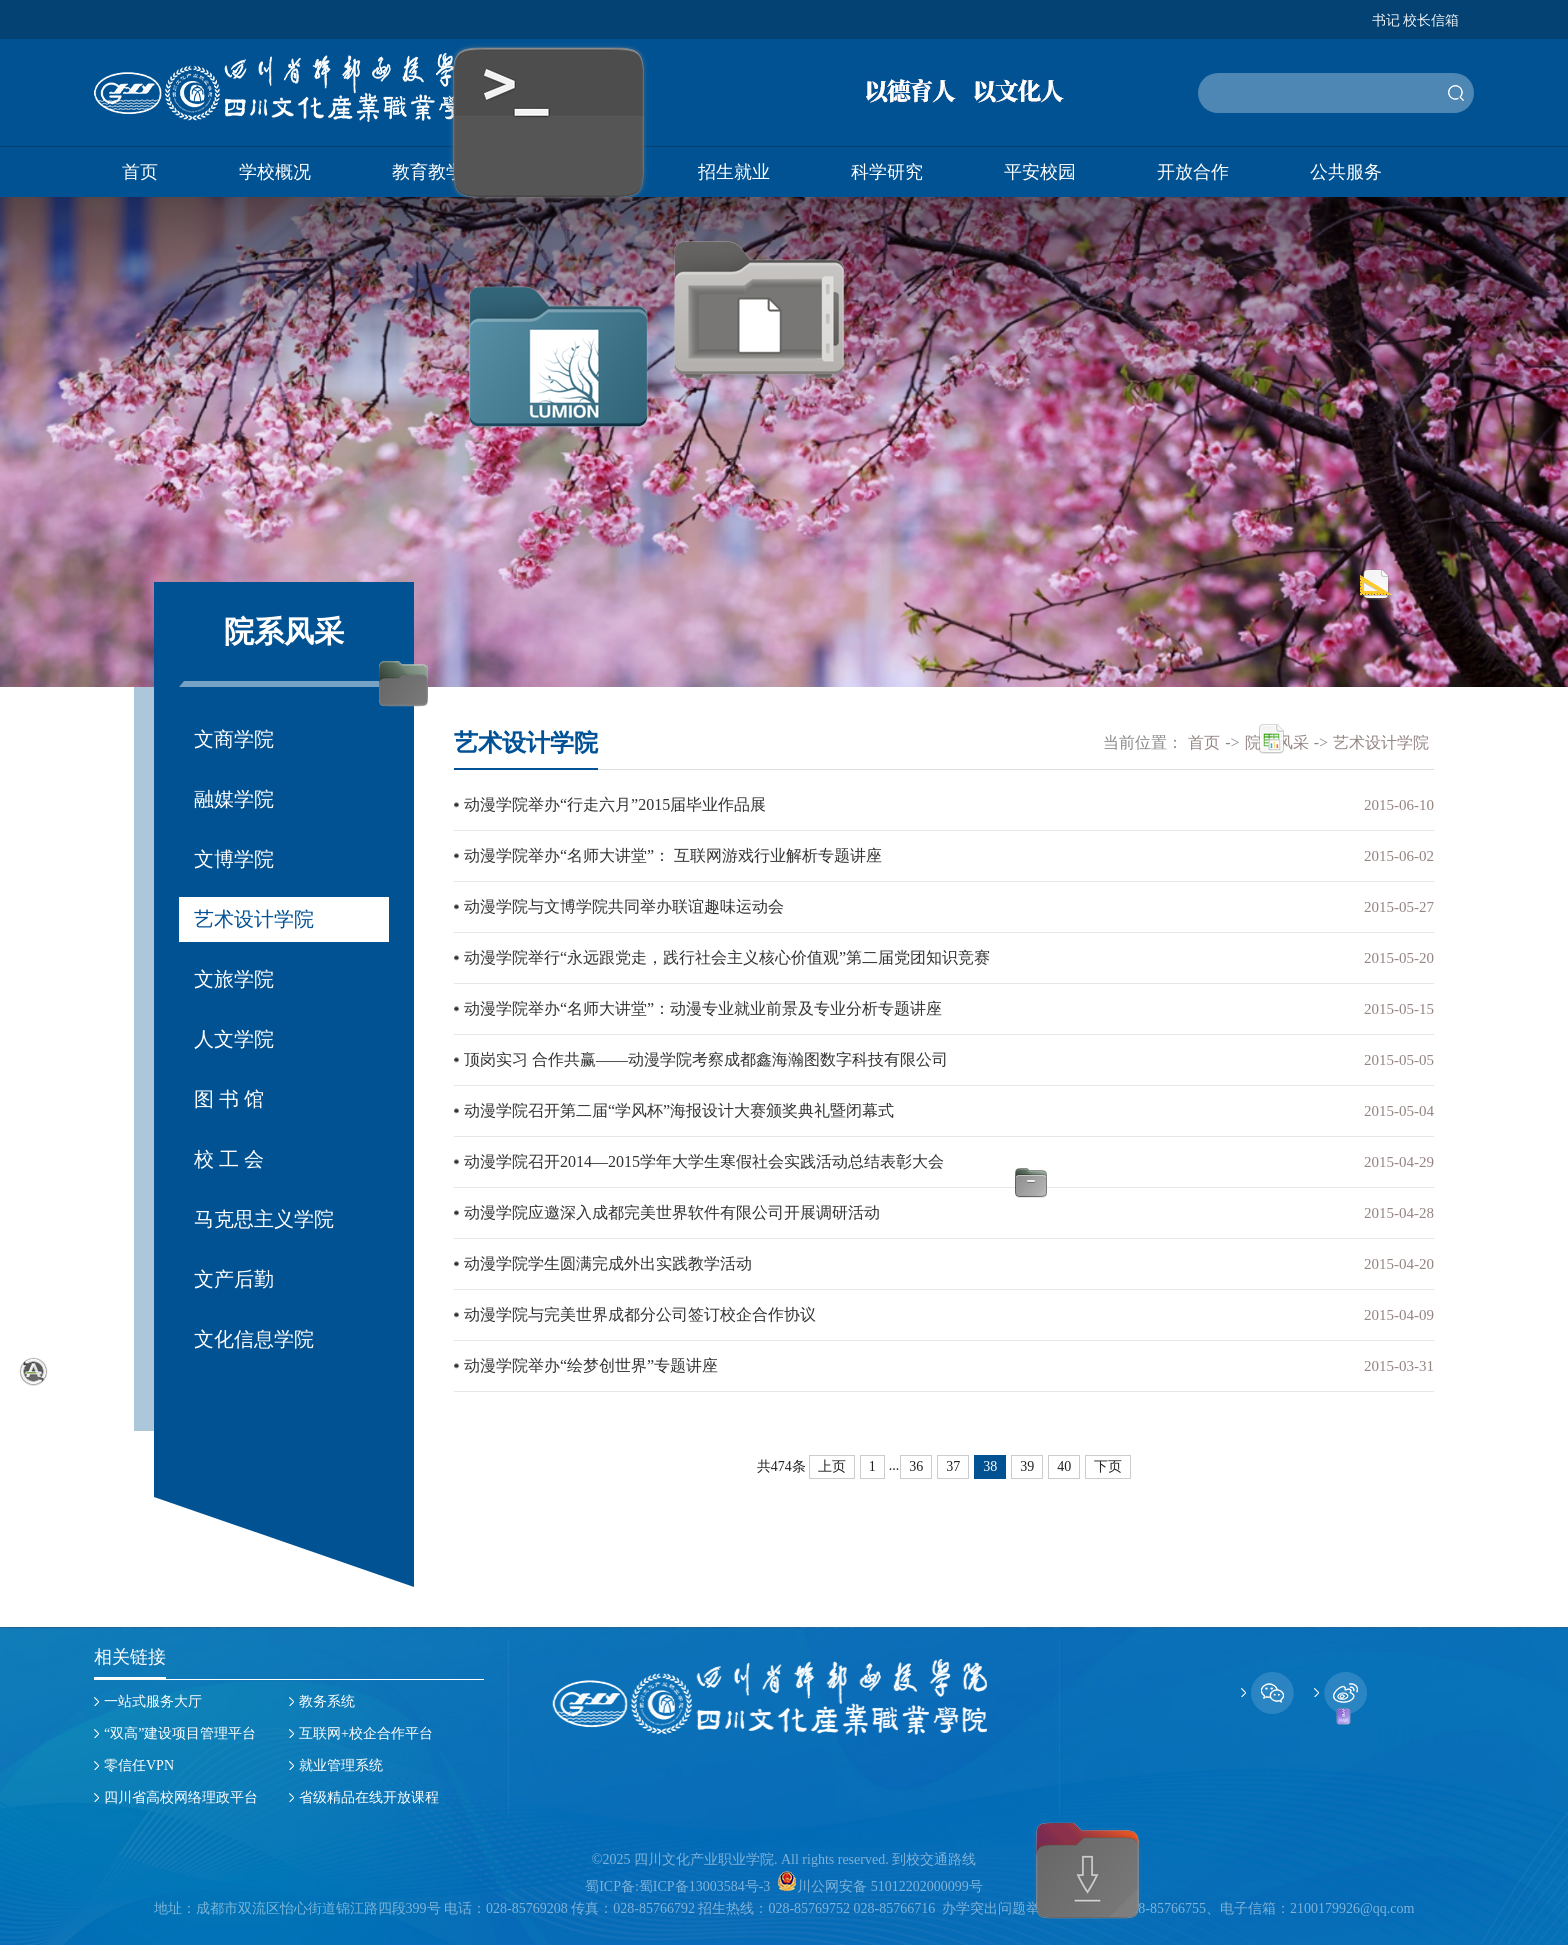 This screenshot has width=1568, height=1945. Describe the element at coordinates (758, 312) in the screenshot. I see `open a secure vault folder` at that location.